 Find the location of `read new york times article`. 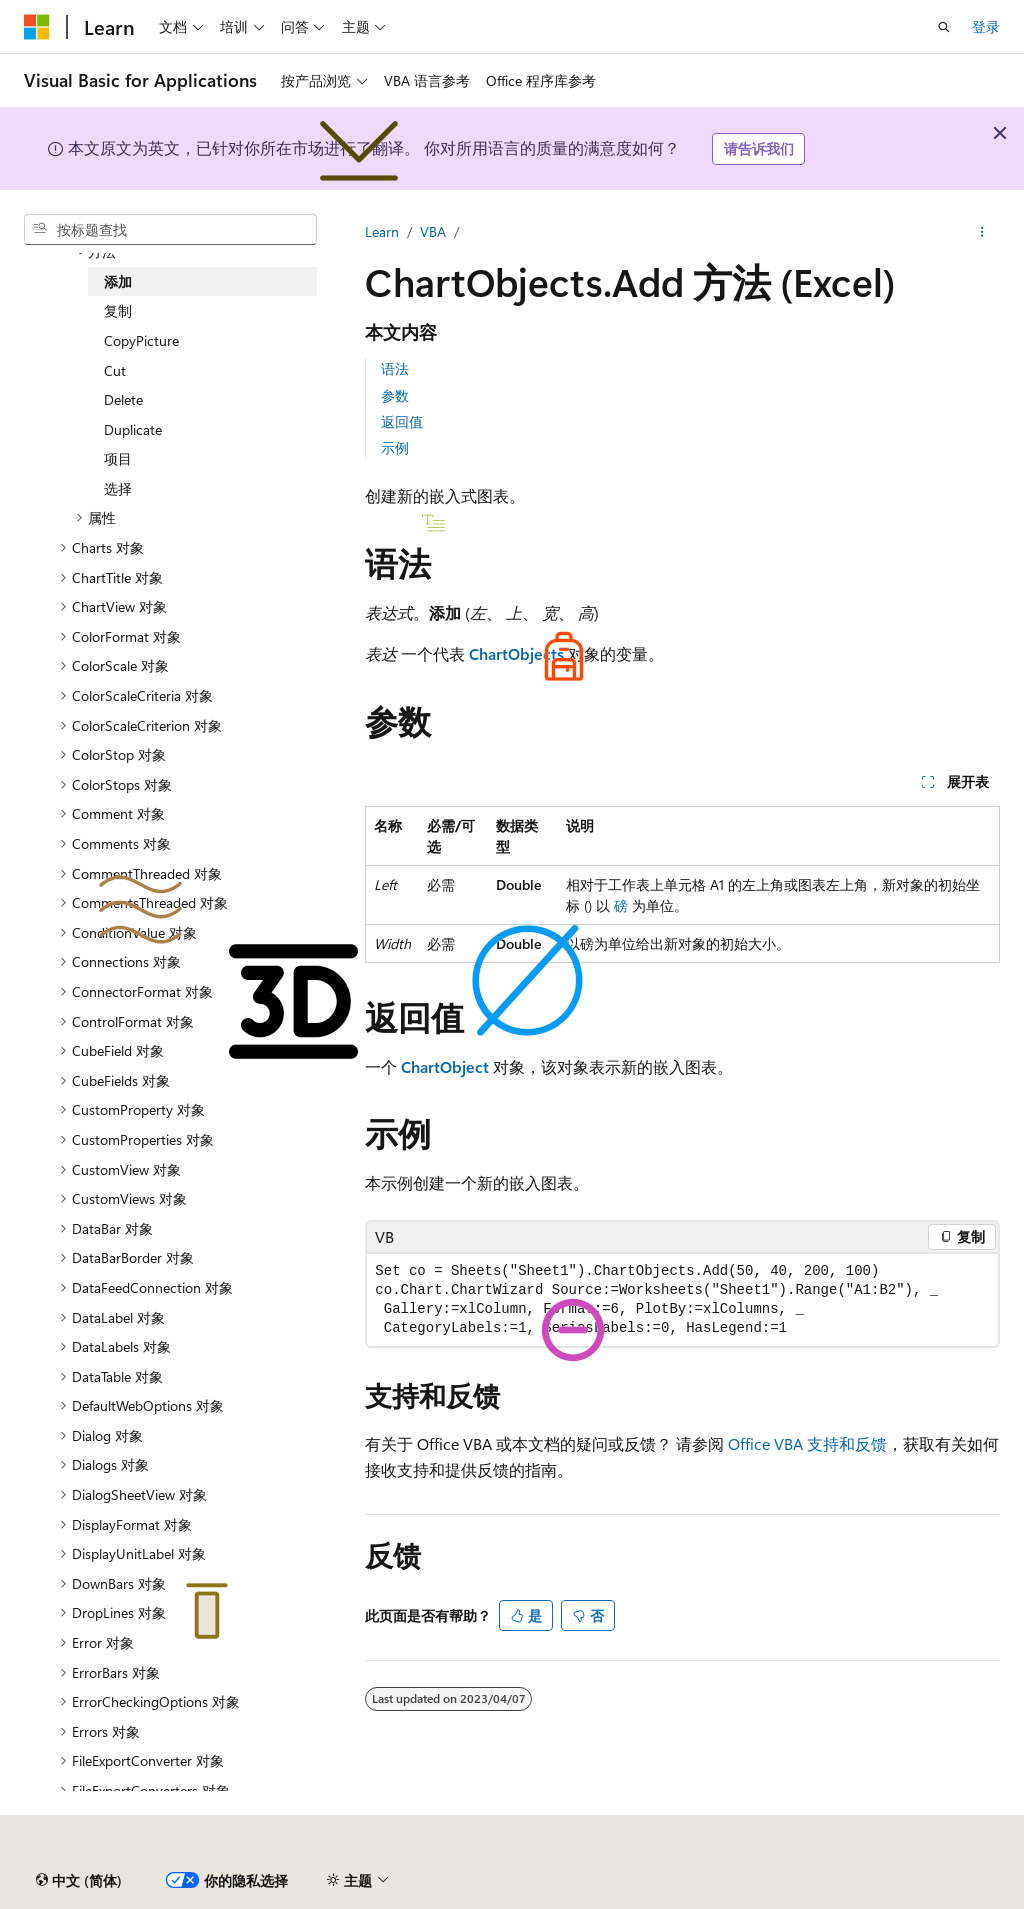

read new york times article is located at coordinates (433, 523).